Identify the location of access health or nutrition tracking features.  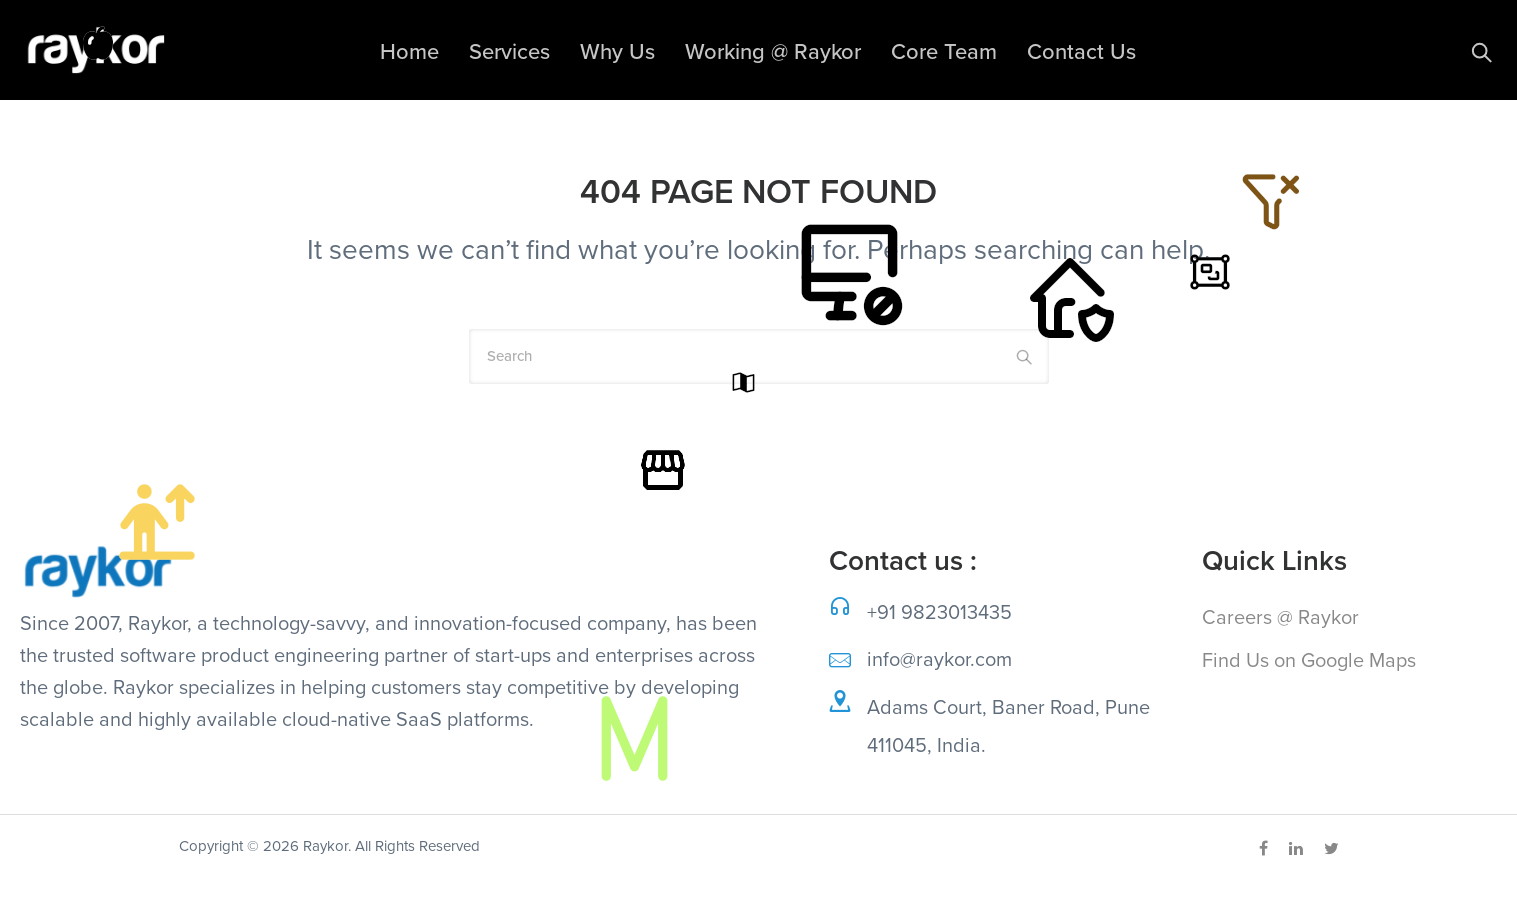
(98, 43).